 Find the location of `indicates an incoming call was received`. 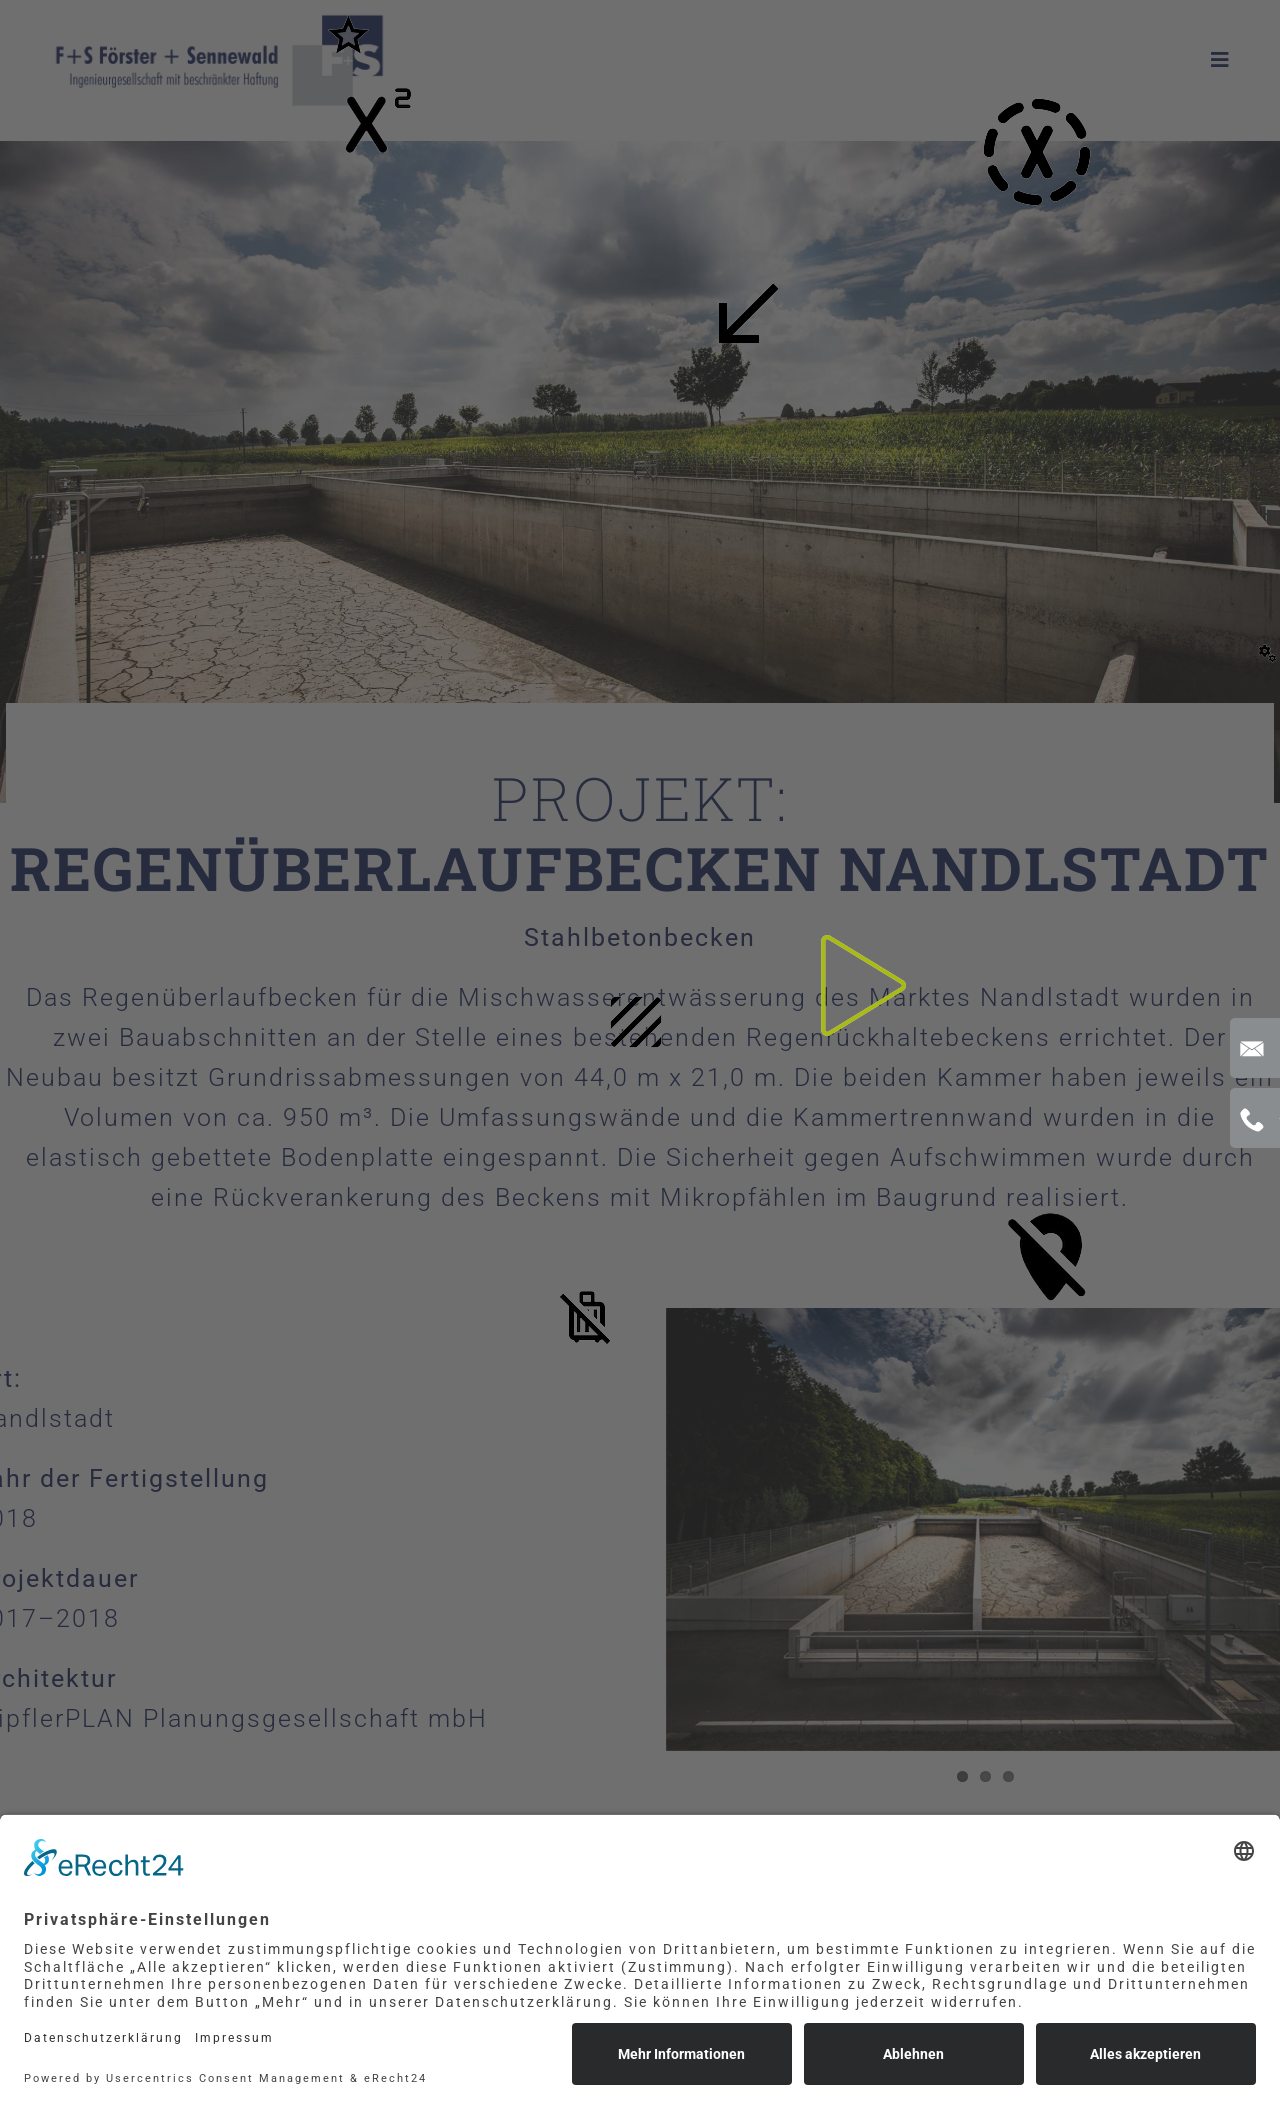

indicates an incoming call was received is located at coordinates (747, 315).